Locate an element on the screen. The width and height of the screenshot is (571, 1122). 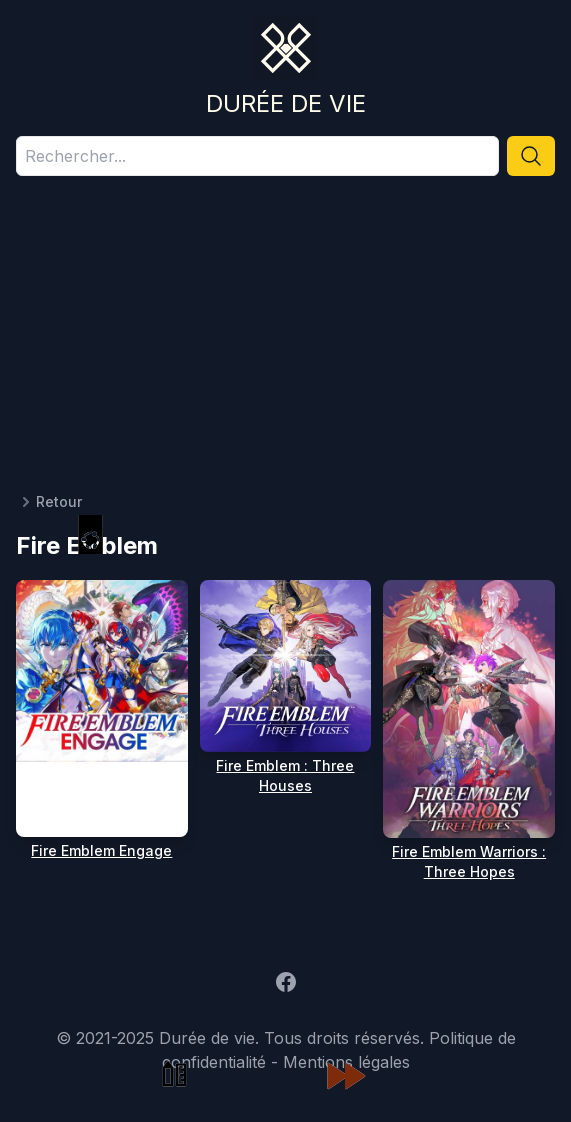
fast forward media playback is located at coordinates (345, 1076).